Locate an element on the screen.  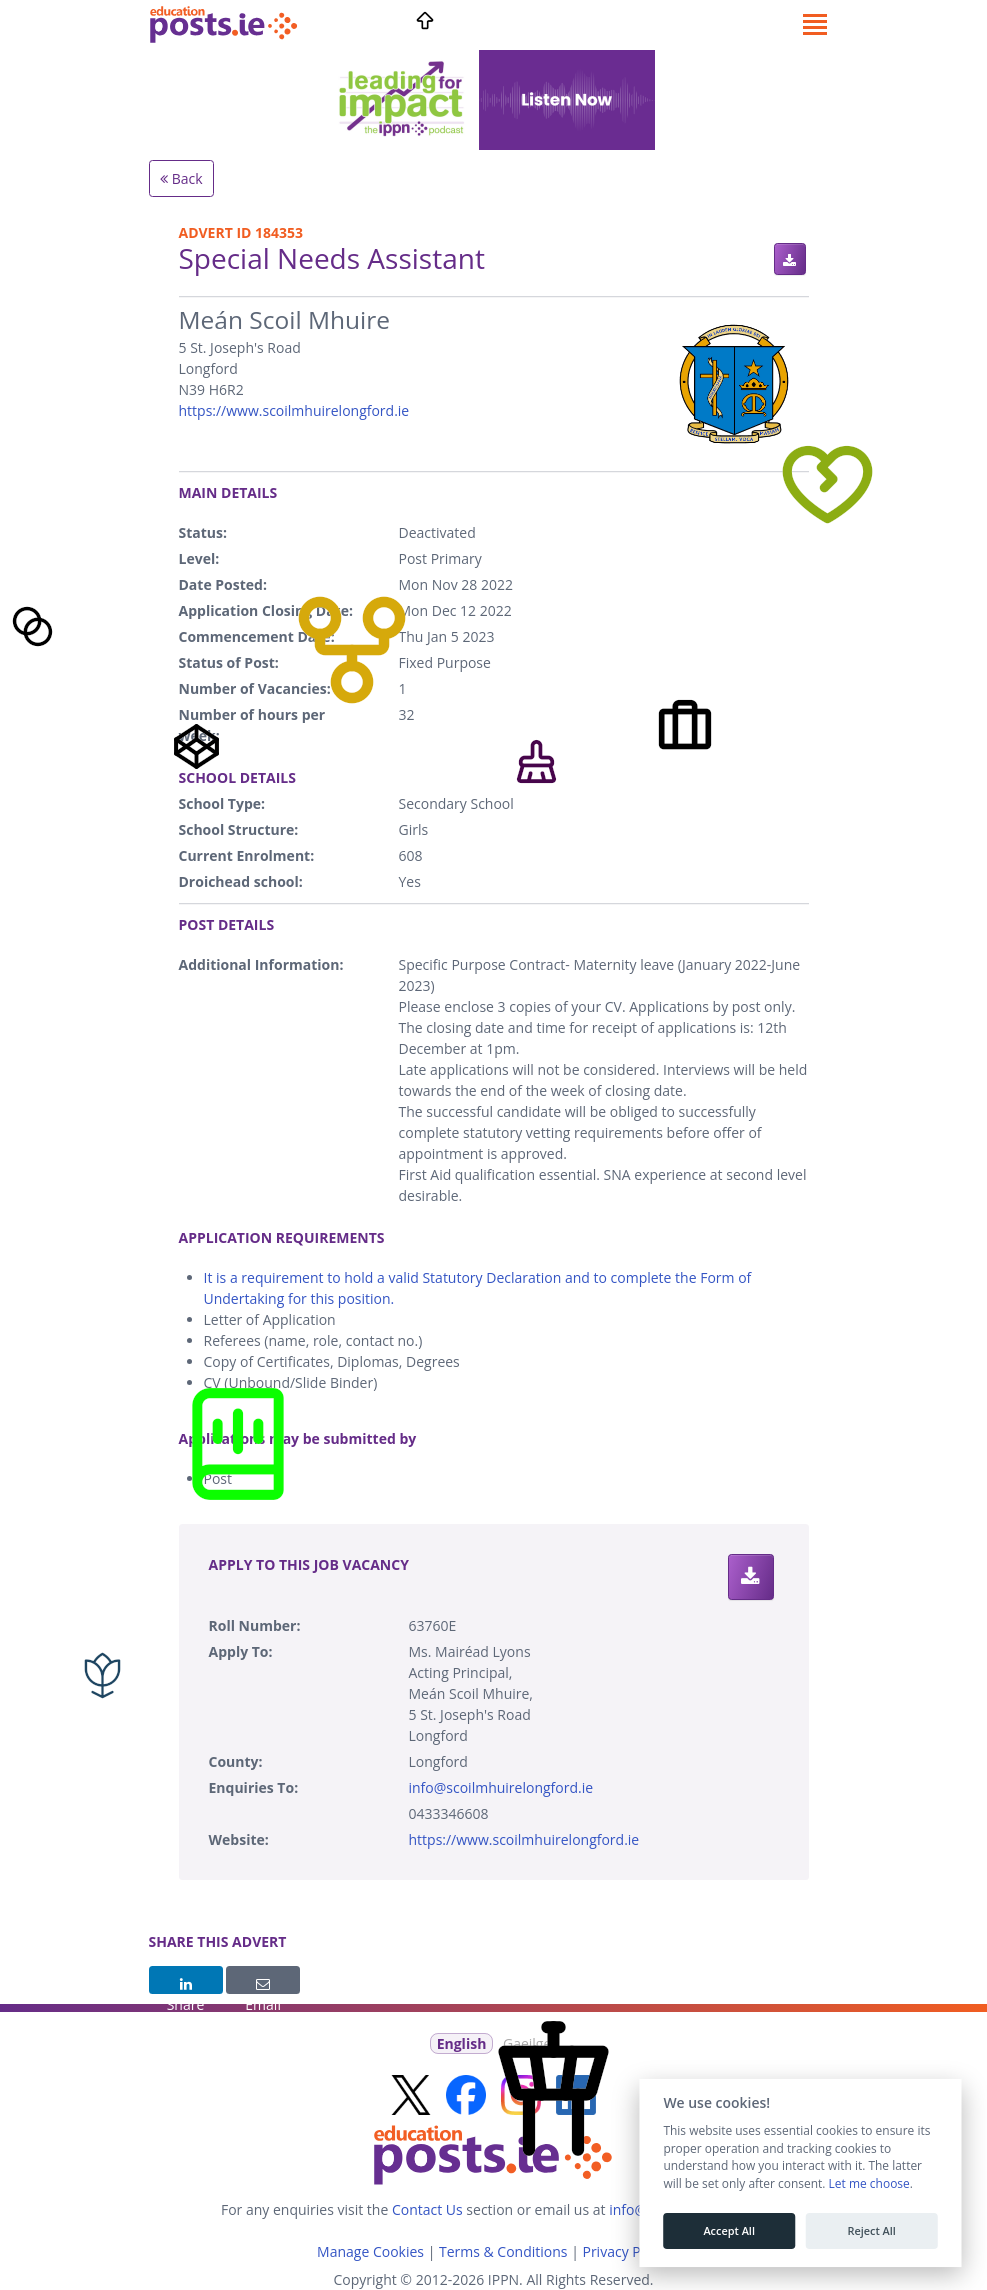
open CodePen profile or project is located at coordinates (196, 746).